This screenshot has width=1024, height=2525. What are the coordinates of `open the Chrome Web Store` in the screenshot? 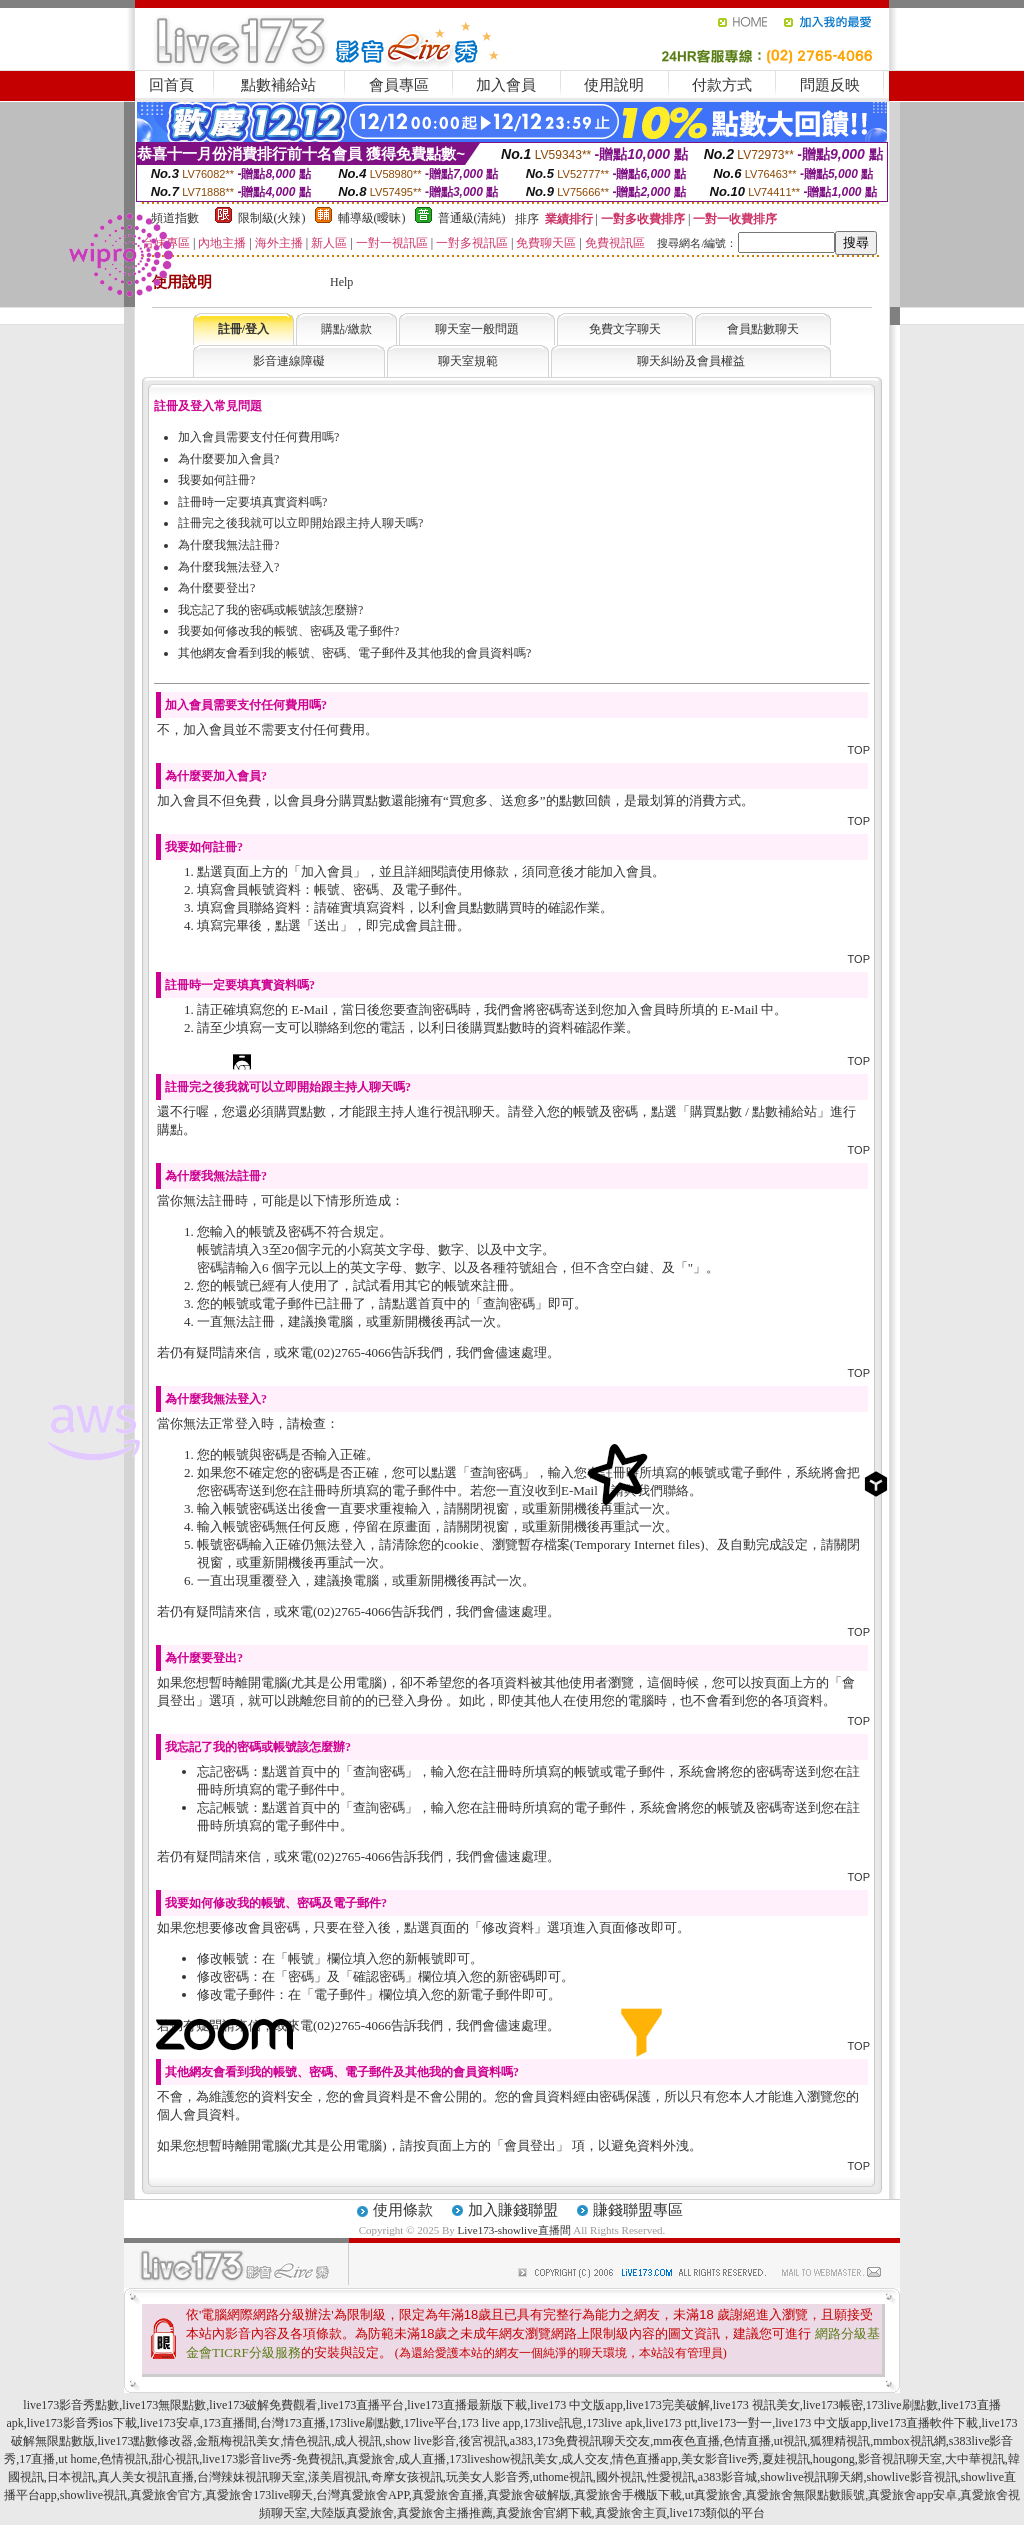 It's located at (242, 1062).